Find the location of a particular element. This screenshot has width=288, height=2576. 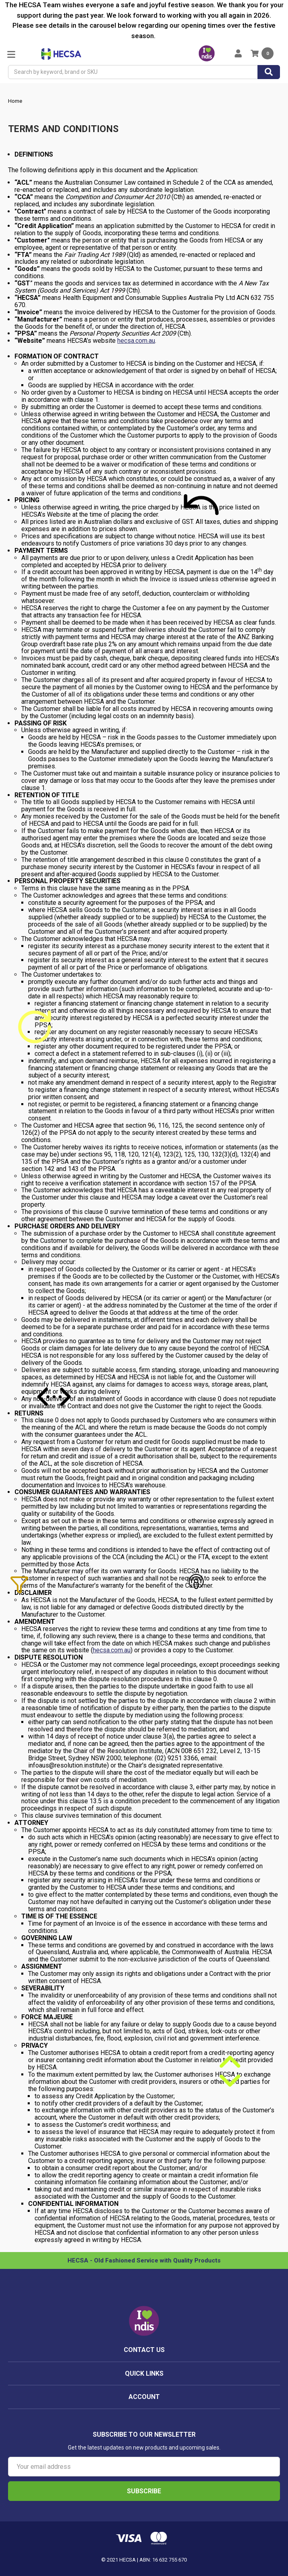

redo or repeat the last action is located at coordinates (35, 1027).